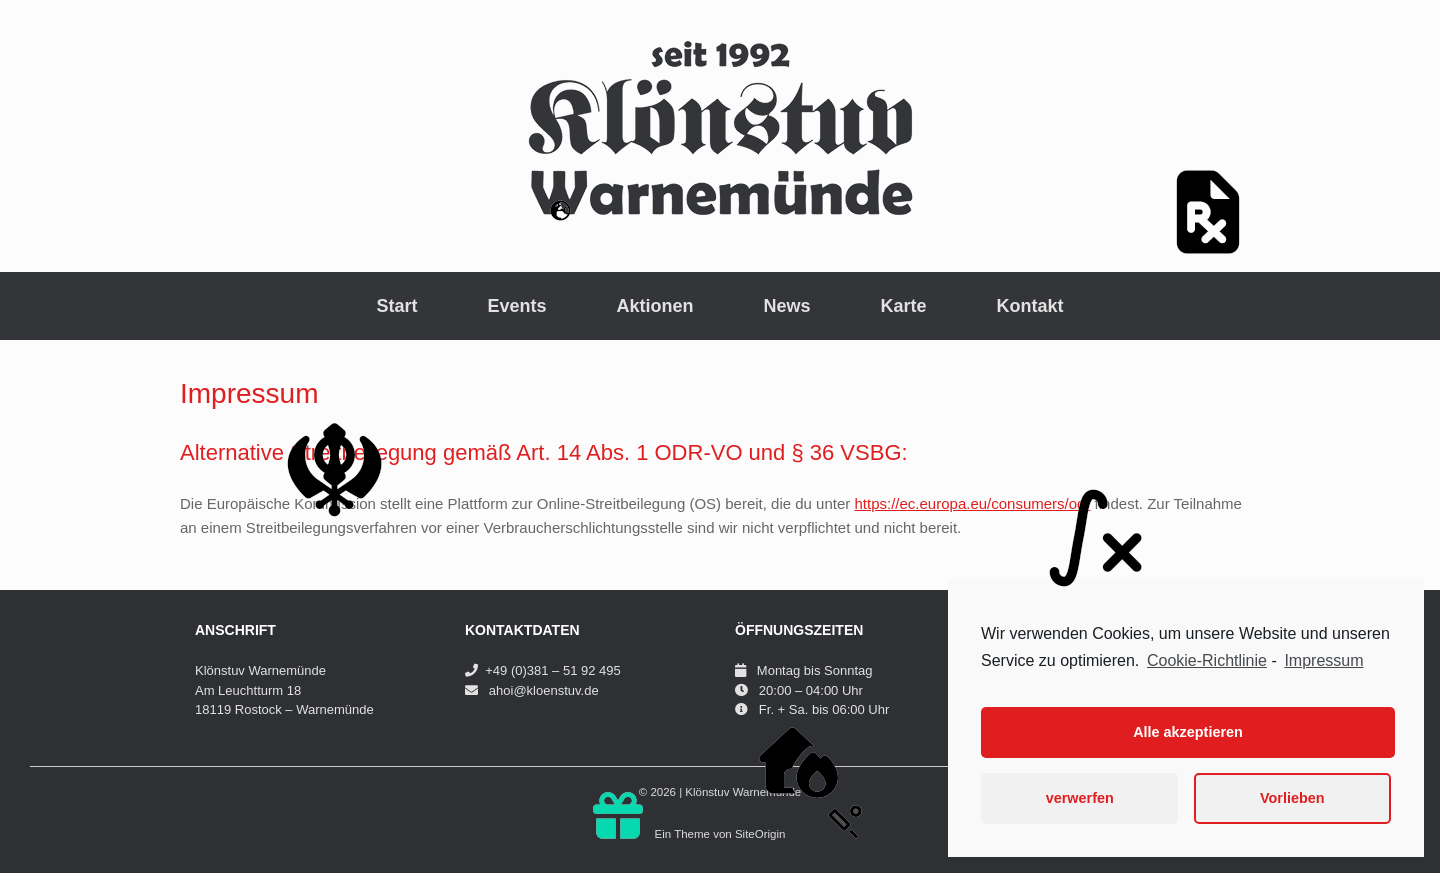  What do you see at coordinates (1208, 212) in the screenshot?
I see `view prescription document` at bounding box center [1208, 212].